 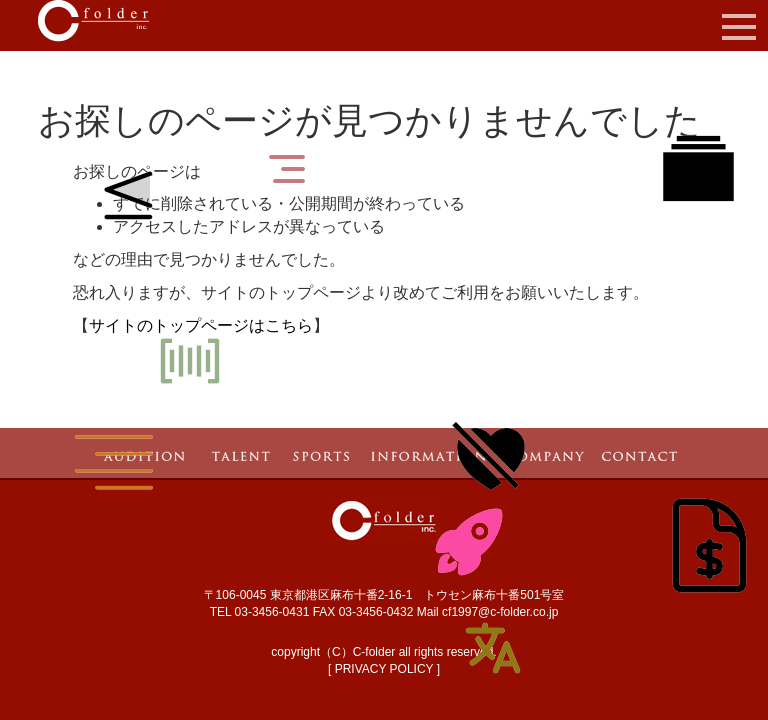 I want to click on launch or deploy an application, so click(x=469, y=542).